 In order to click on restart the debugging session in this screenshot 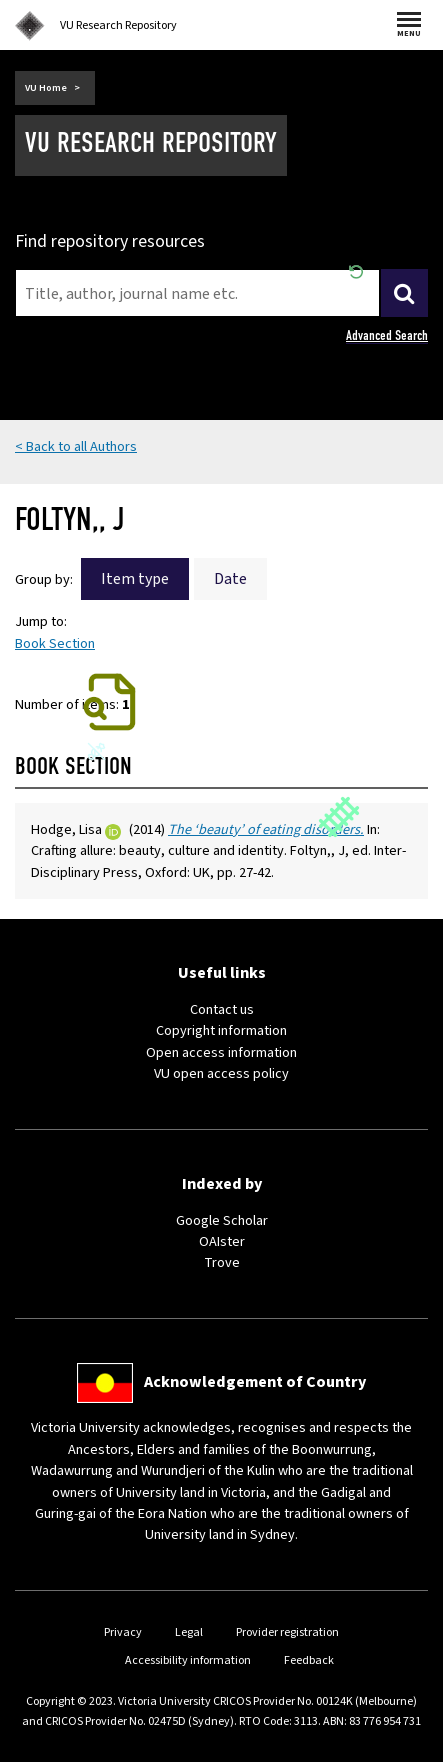, I will do `click(356, 272)`.